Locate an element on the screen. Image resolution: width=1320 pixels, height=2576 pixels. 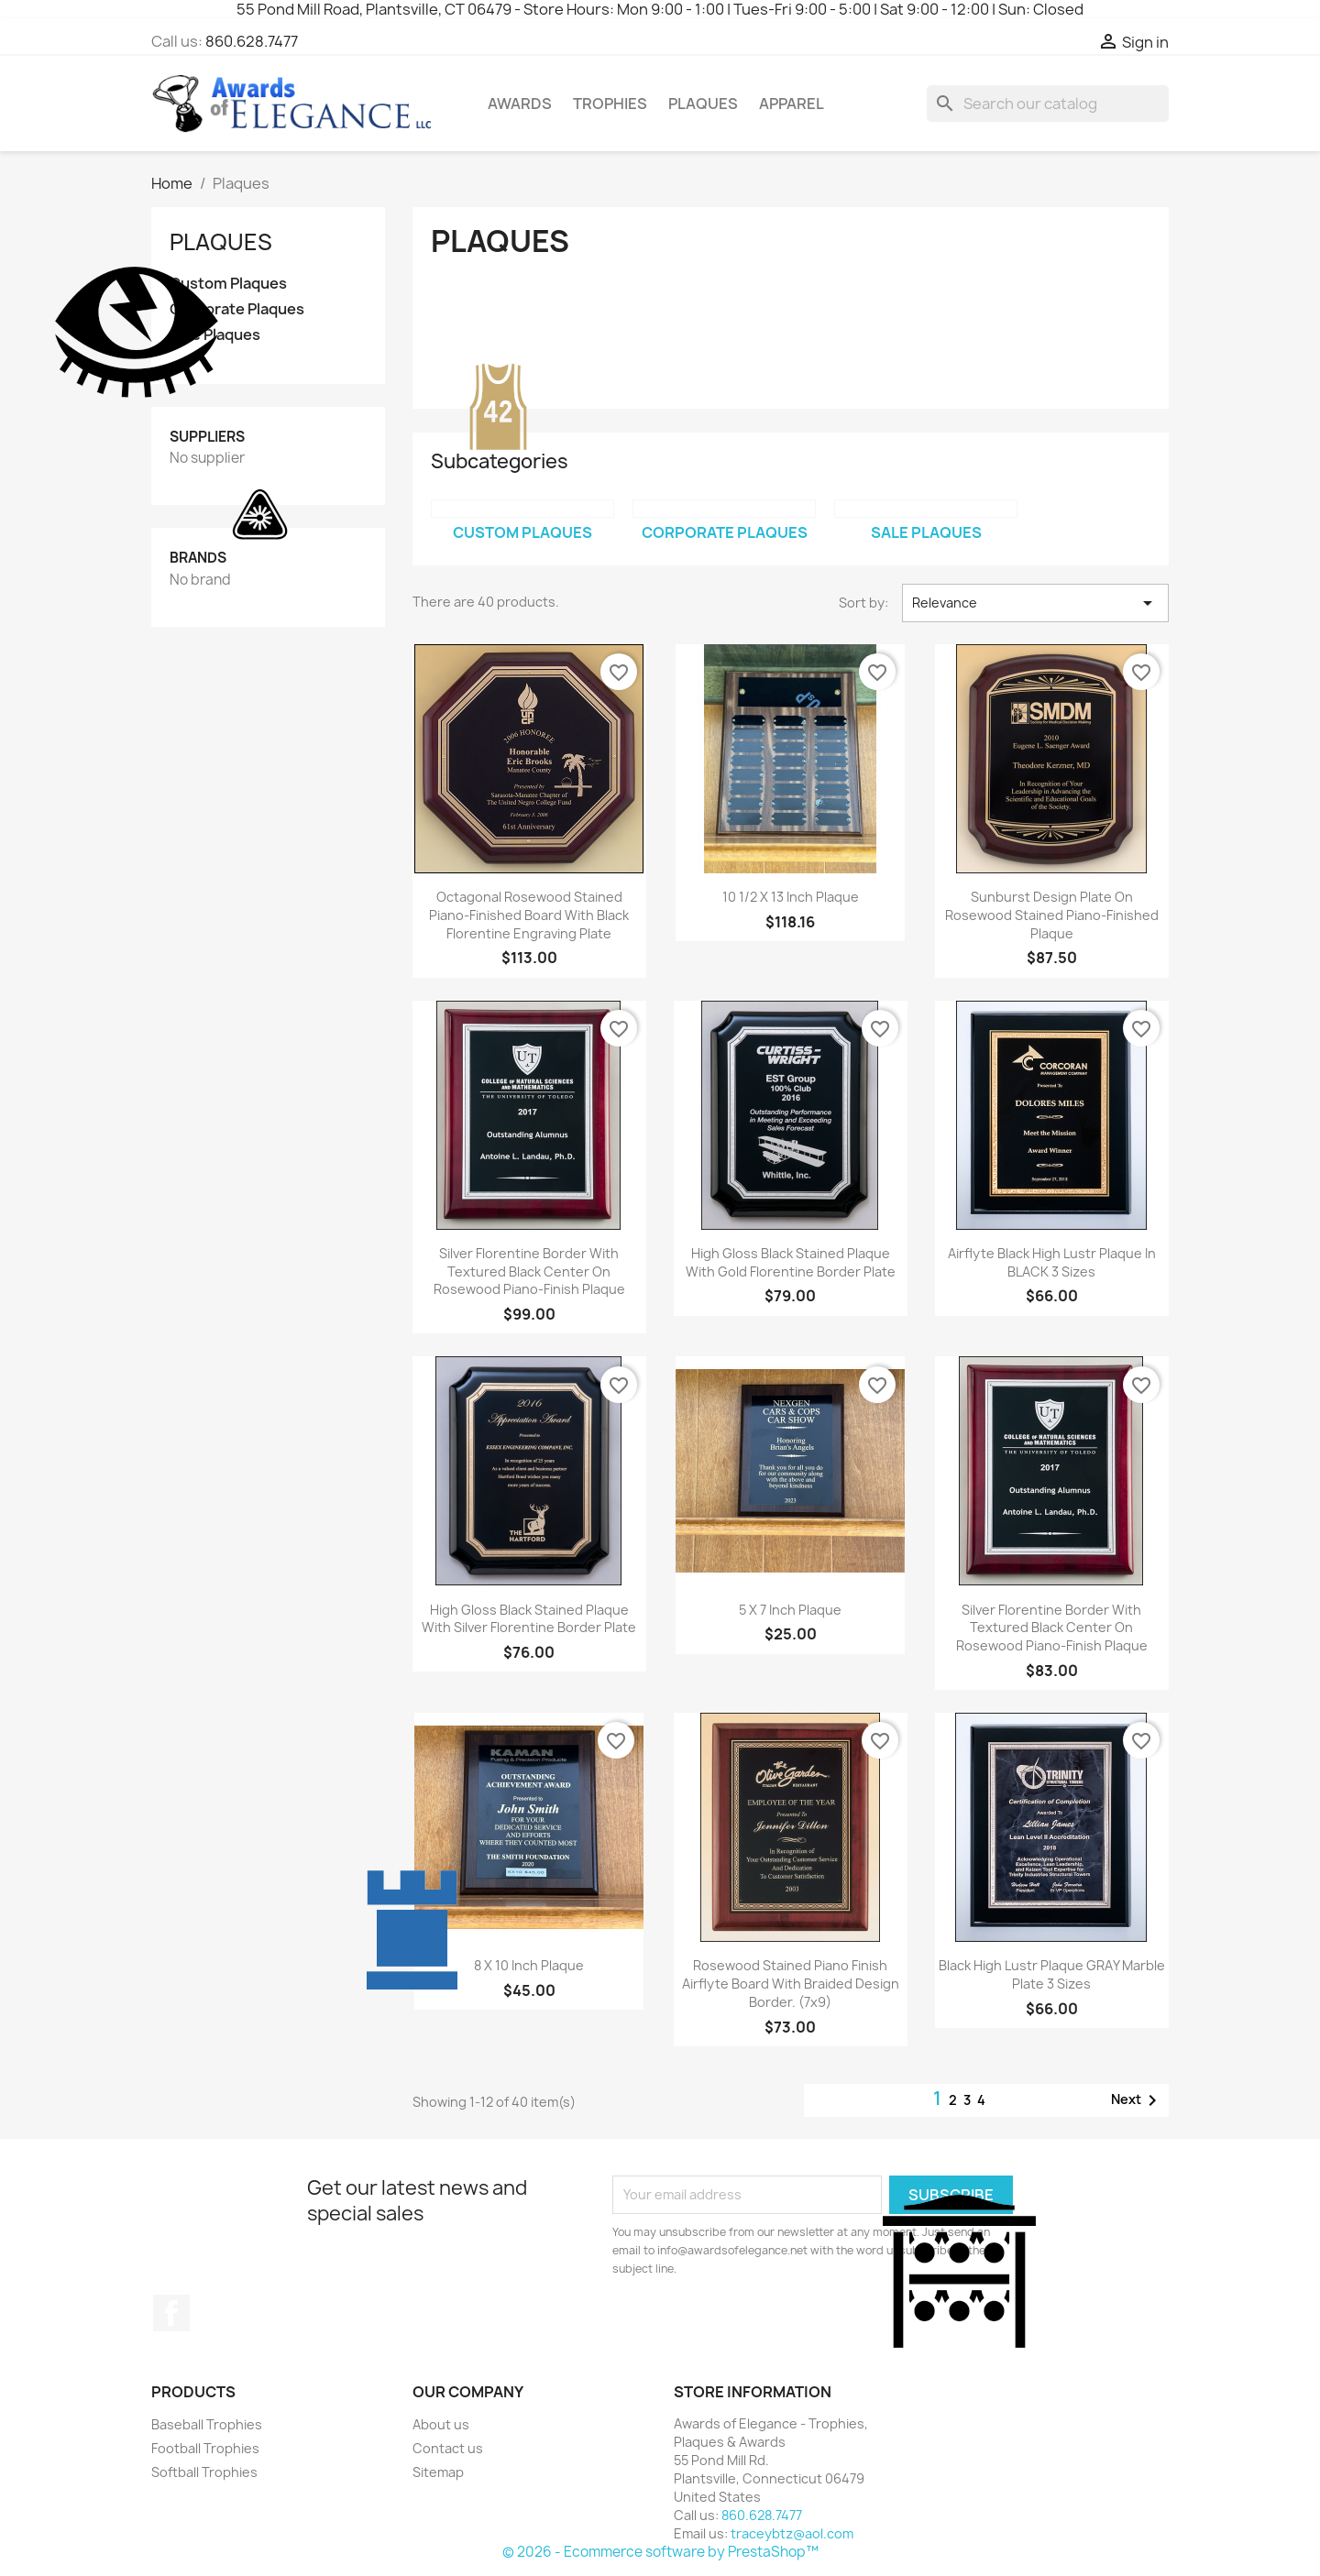
play chess or access chess game is located at coordinates (412, 1920).